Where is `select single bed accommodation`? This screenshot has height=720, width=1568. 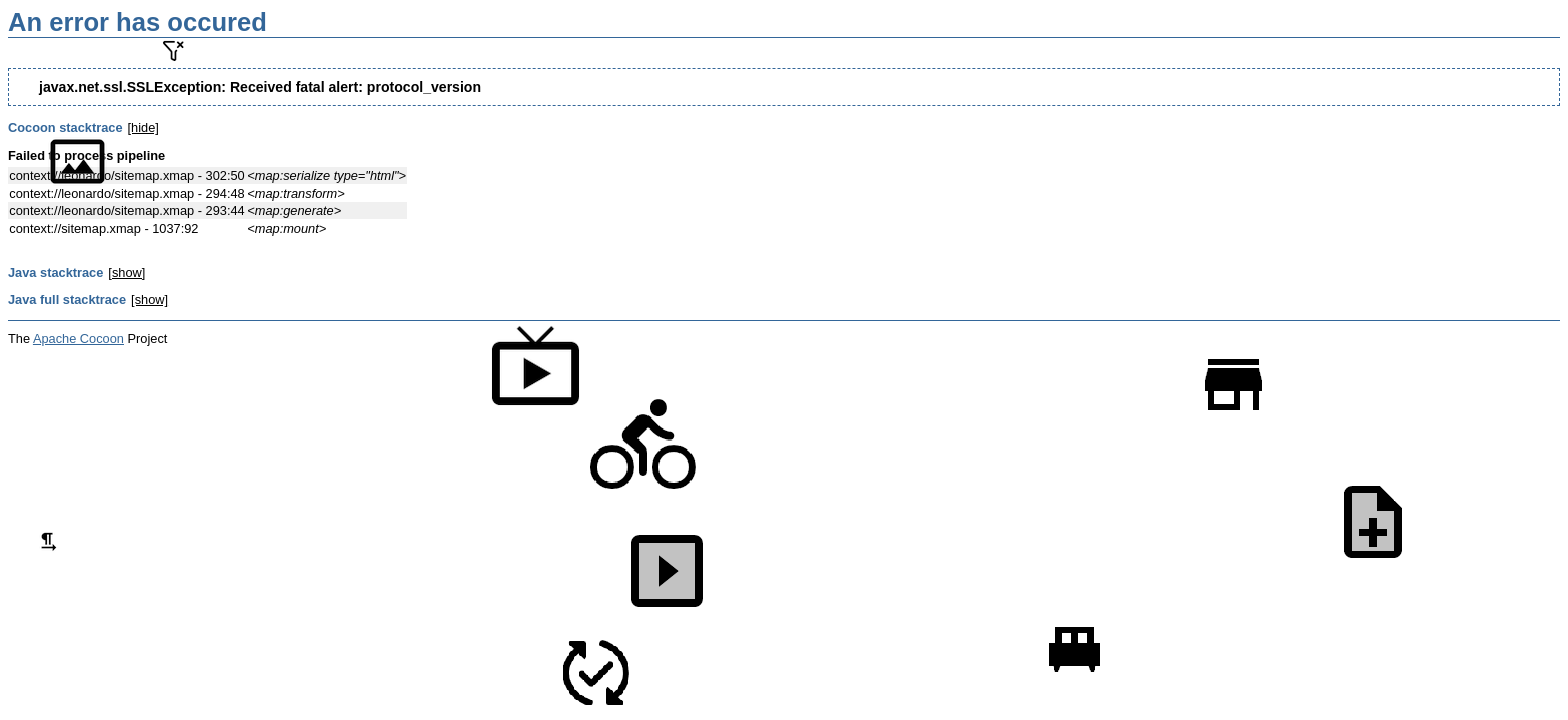
select single bed accommodation is located at coordinates (1074, 649).